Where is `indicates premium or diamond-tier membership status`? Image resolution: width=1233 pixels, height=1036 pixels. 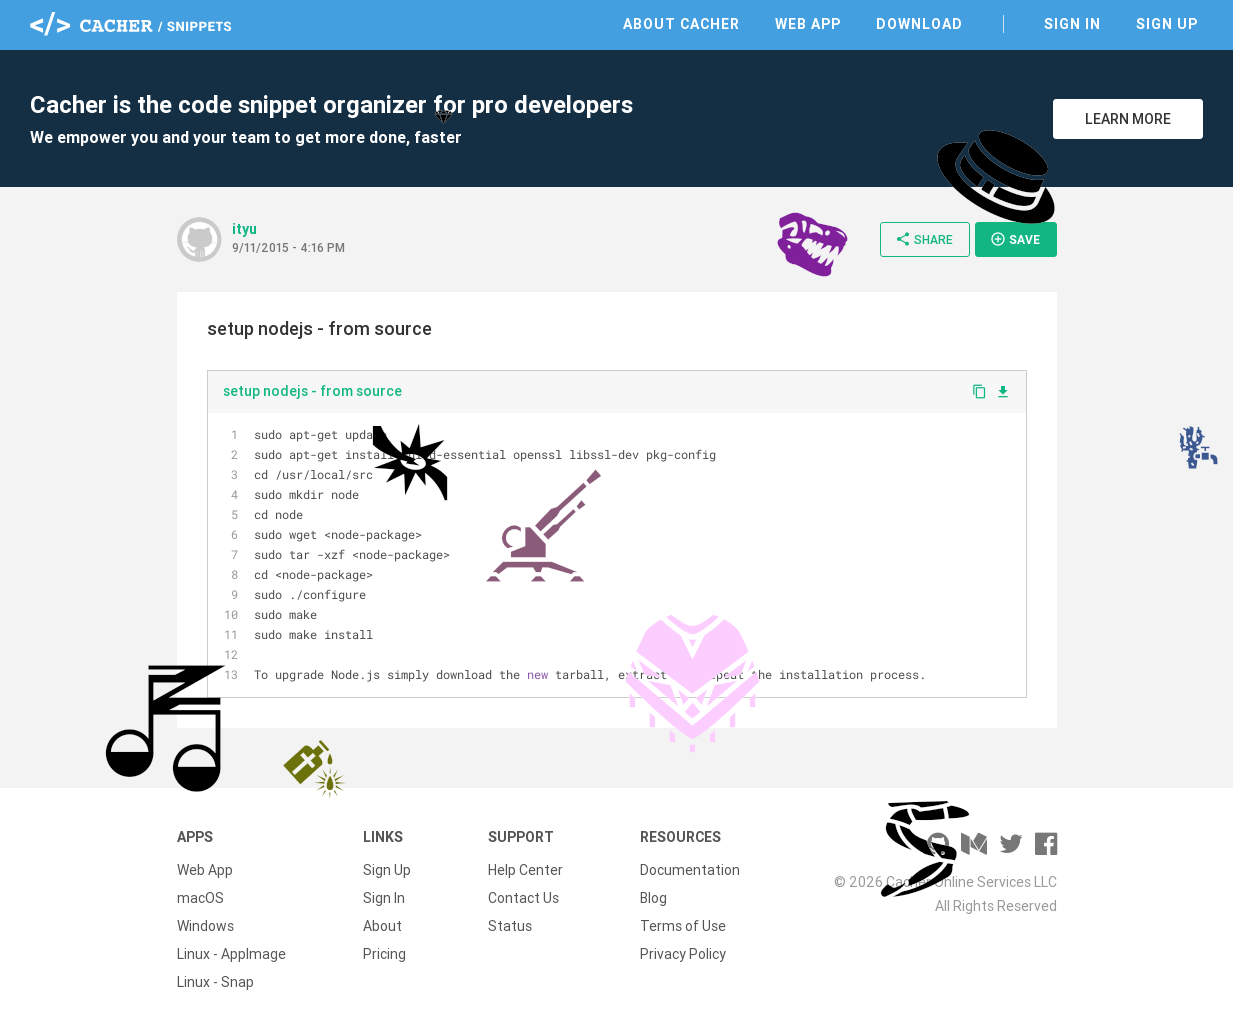 indicates premium or diamond-tier membership status is located at coordinates (443, 116).